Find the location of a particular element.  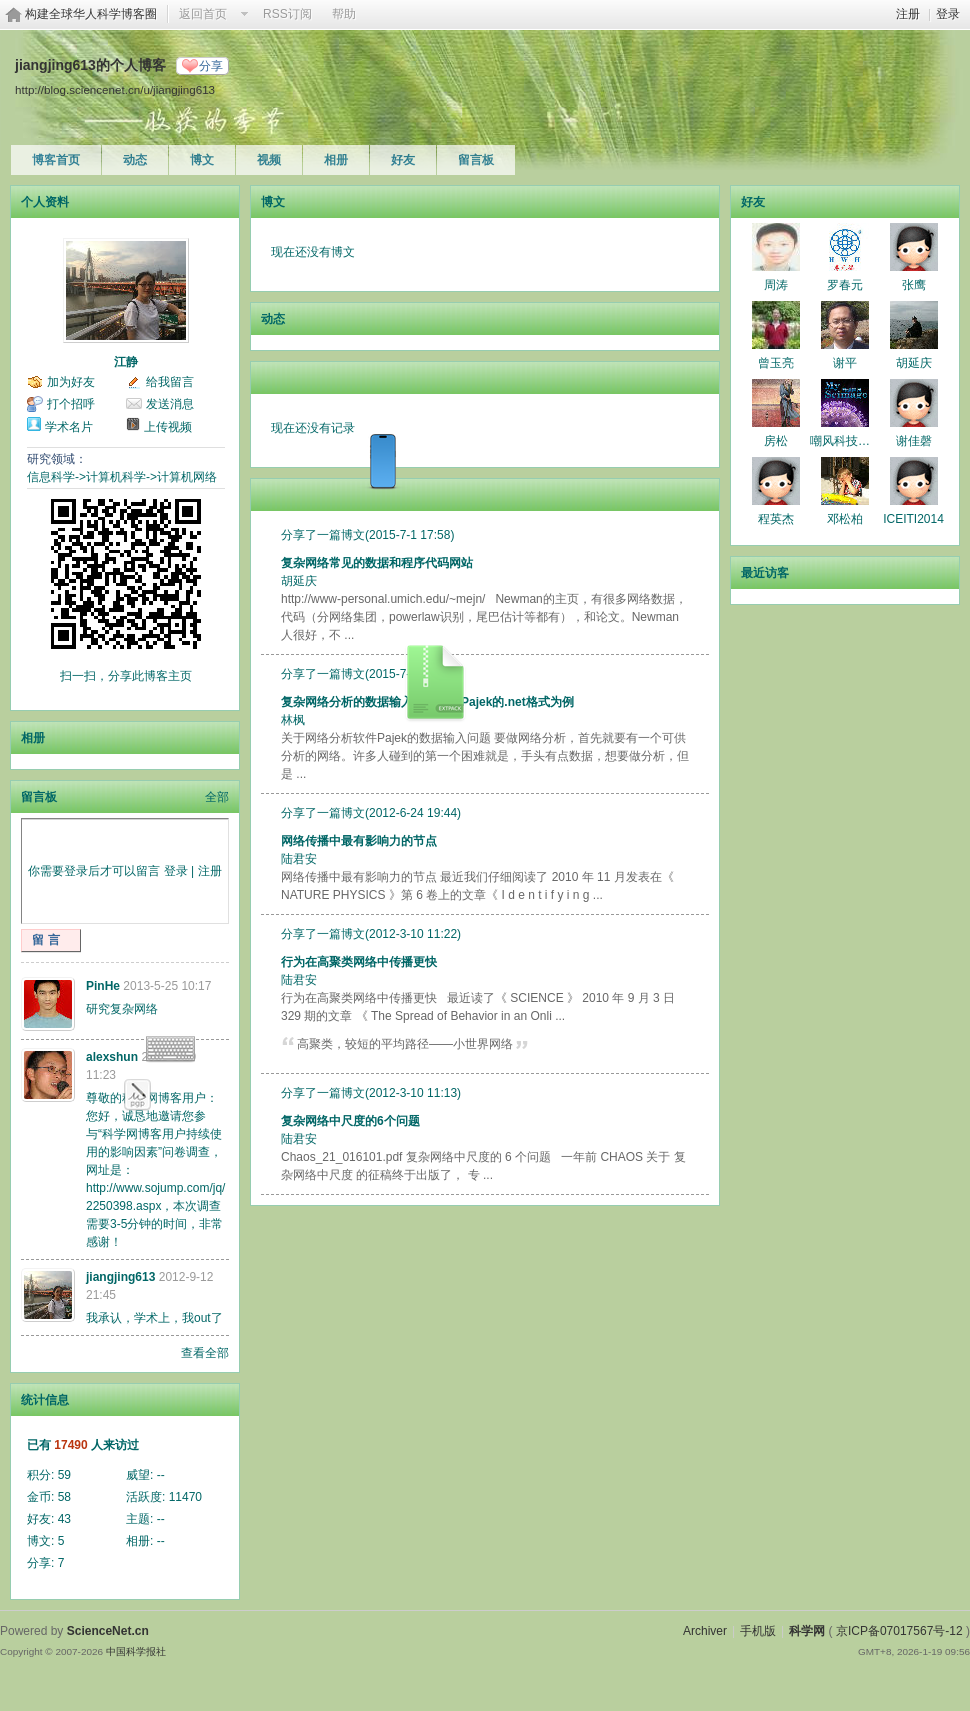

manage connected iPhone device is located at coordinates (383, 462).